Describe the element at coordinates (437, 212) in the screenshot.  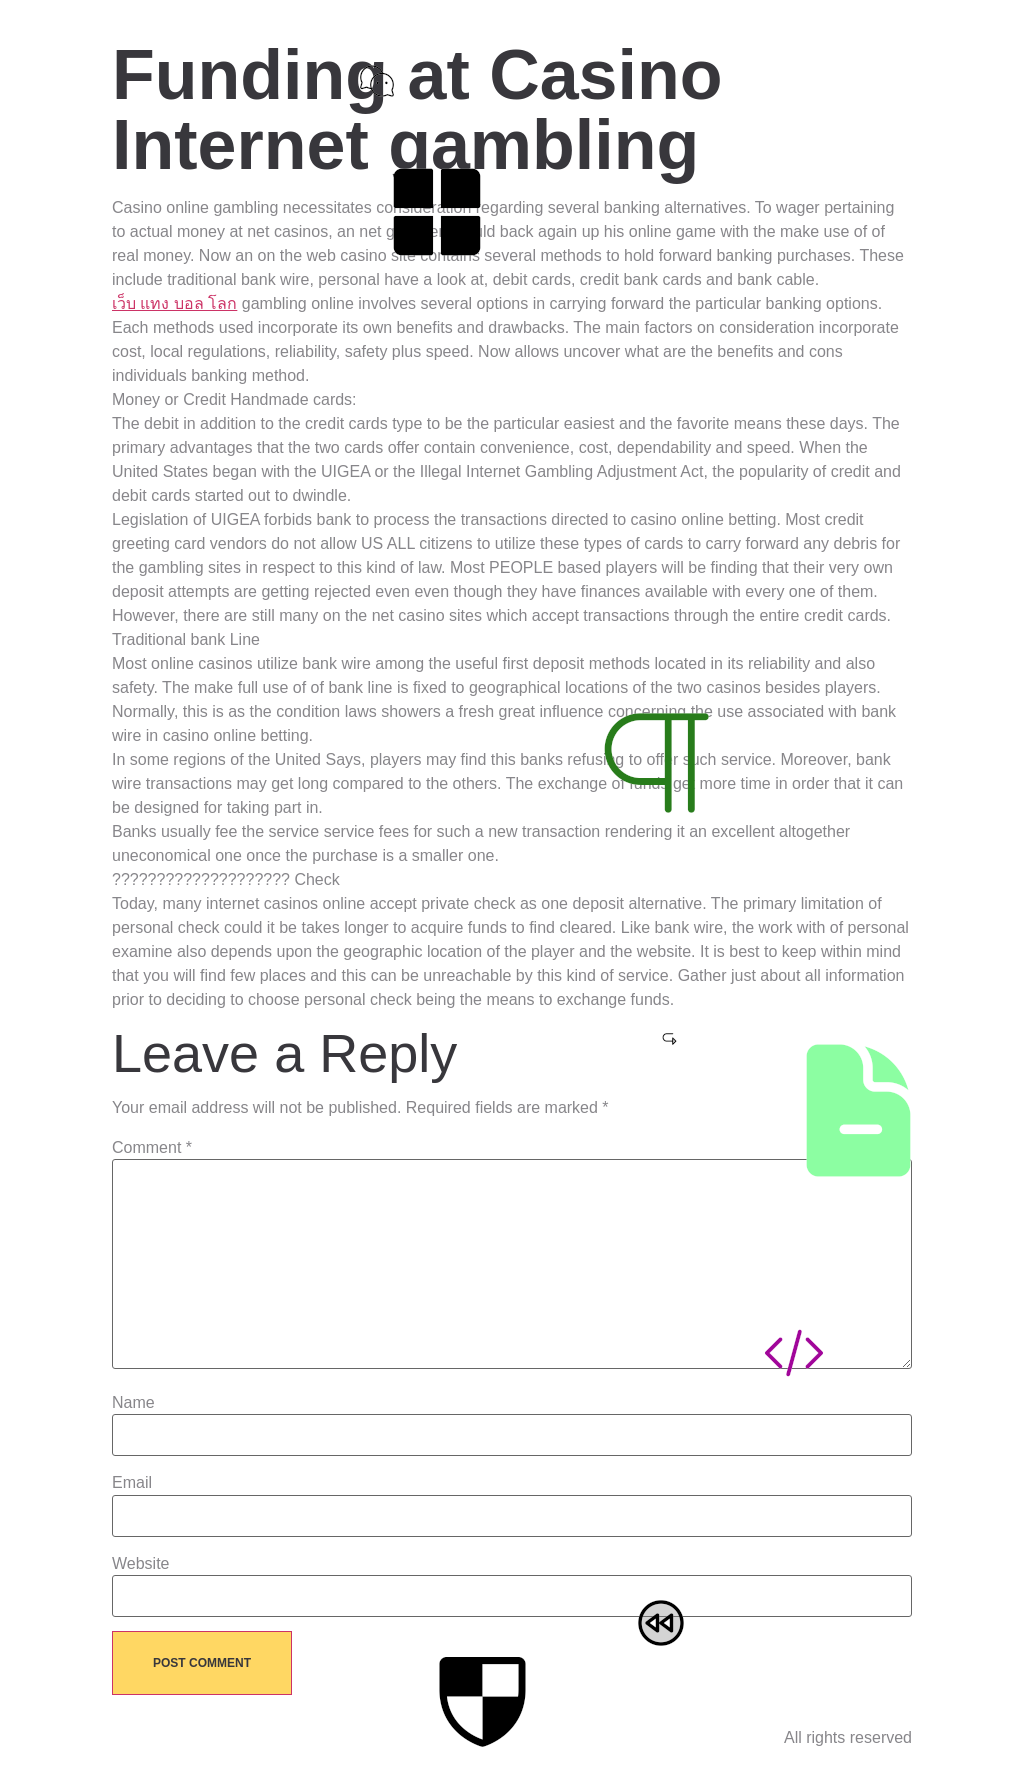
I see `view items in grid layout` at that location.